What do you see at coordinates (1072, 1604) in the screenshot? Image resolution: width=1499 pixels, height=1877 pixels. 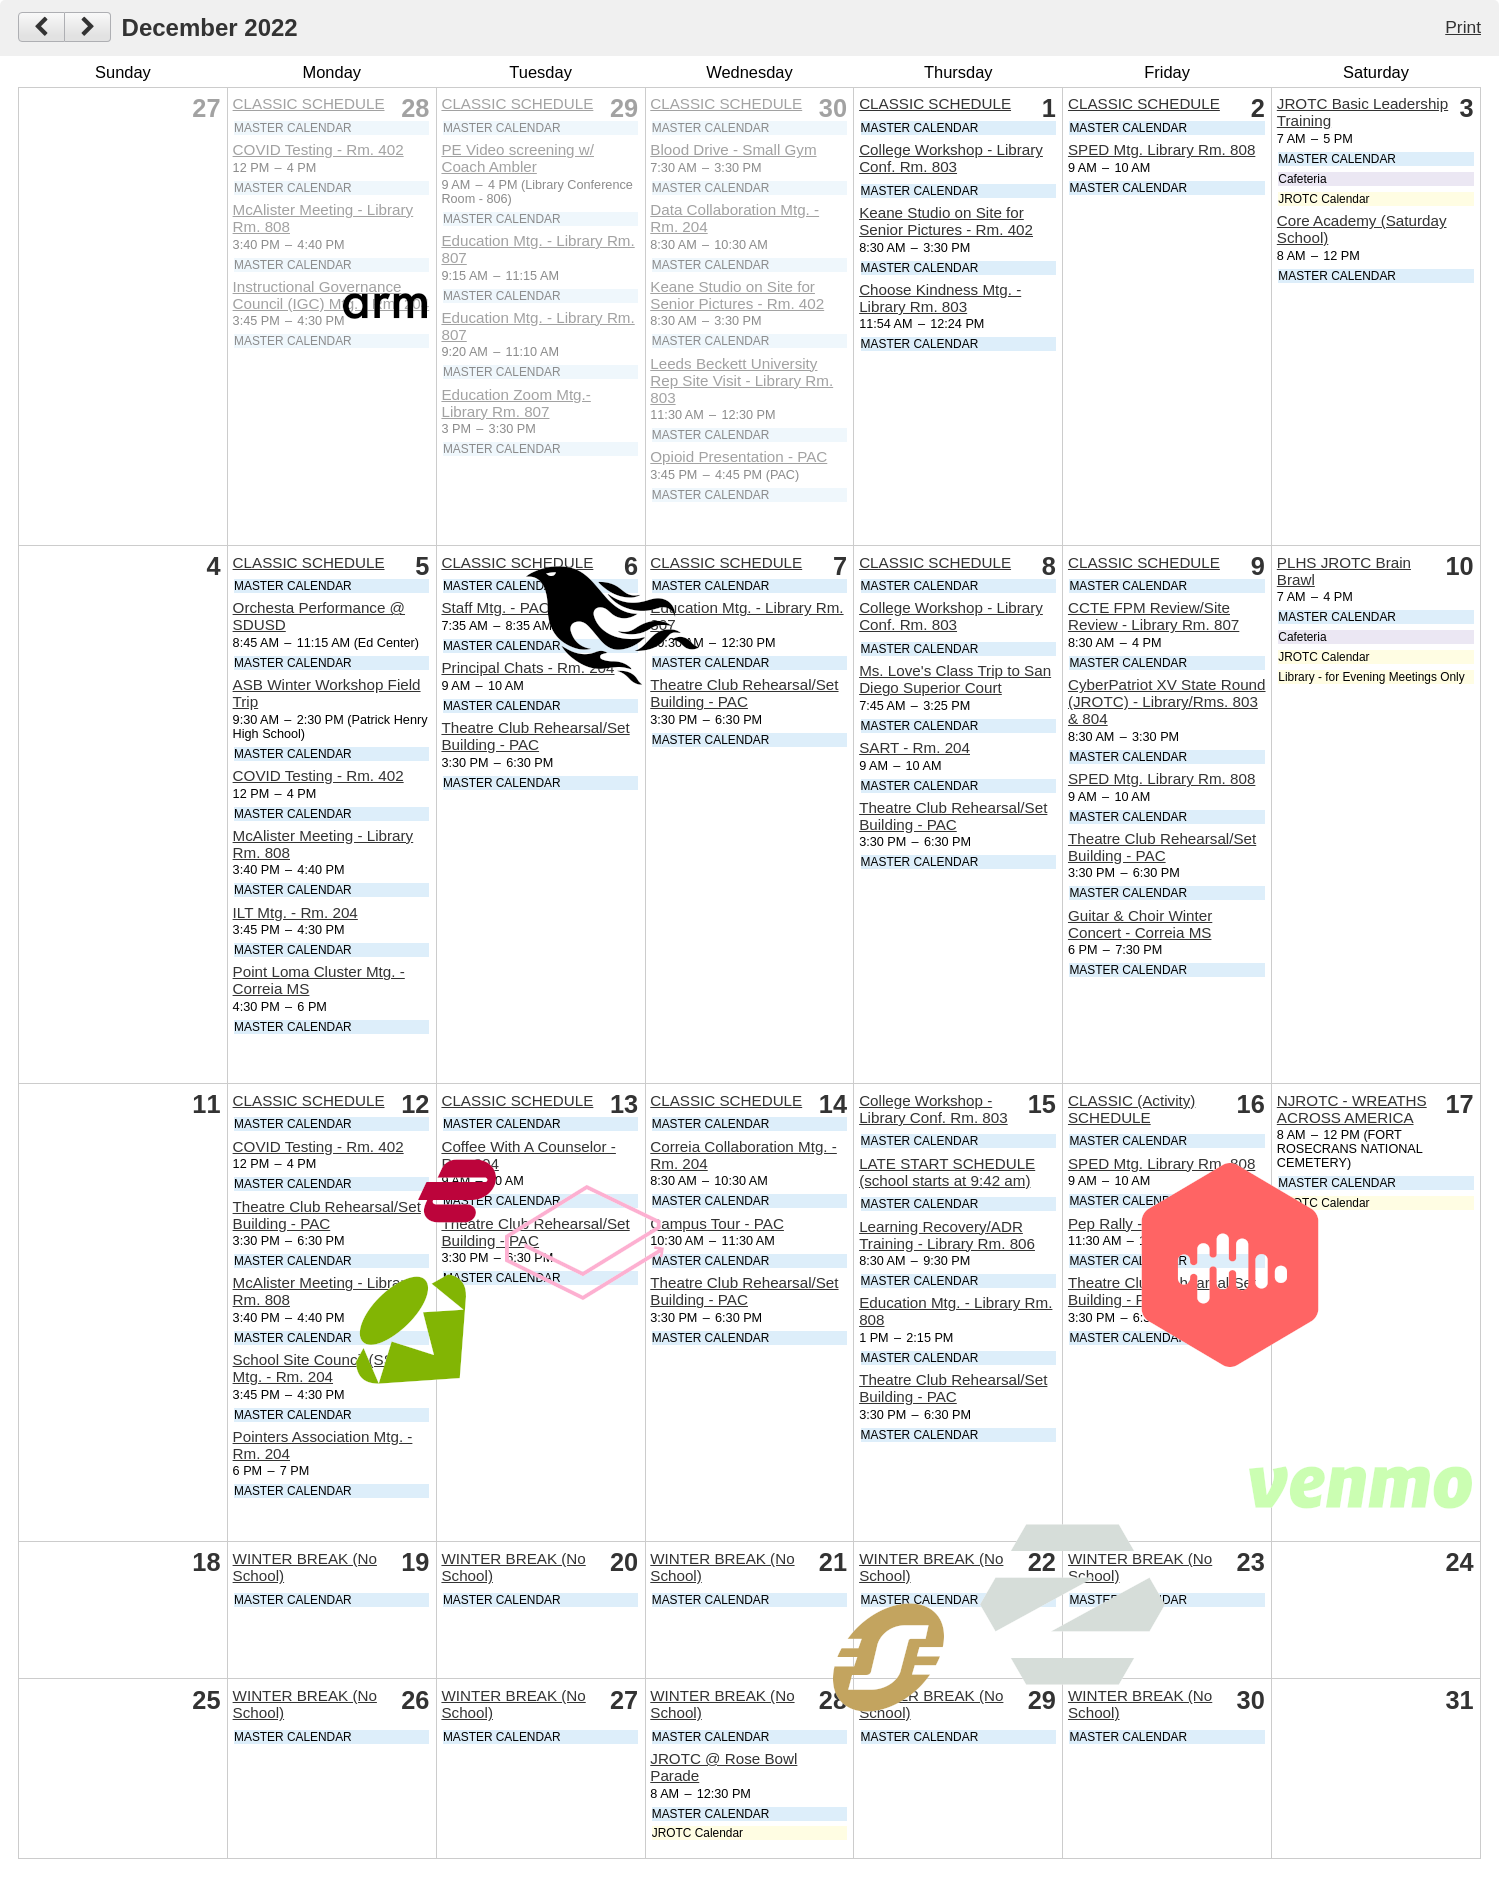 I see `zorin os logo` at bounding box center [1072, 1604].